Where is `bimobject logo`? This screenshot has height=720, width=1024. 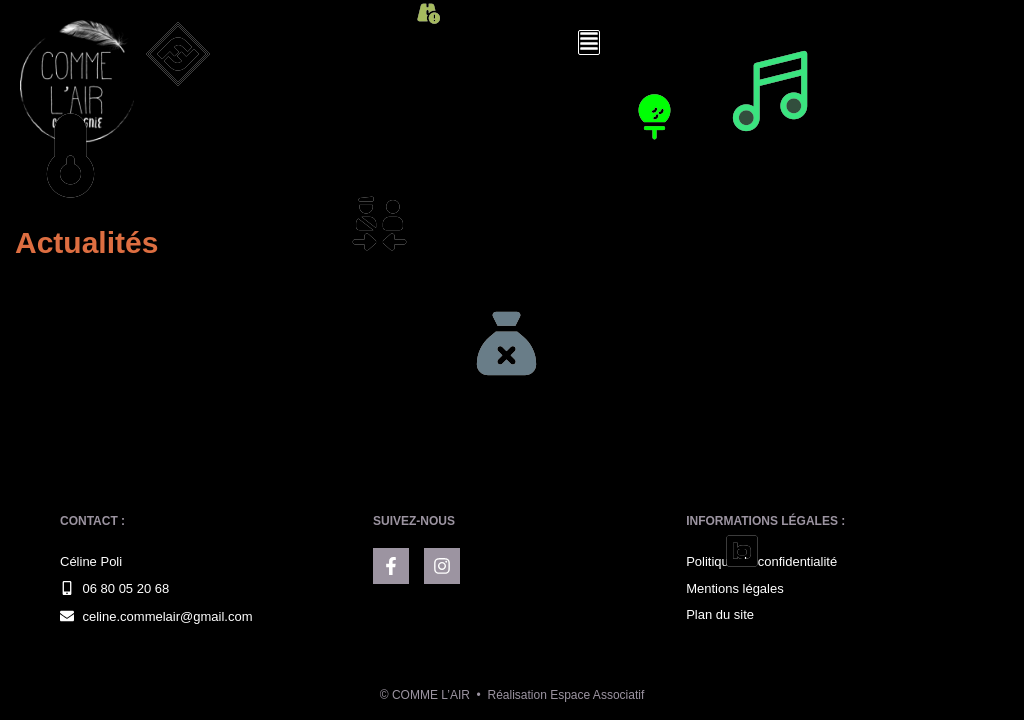
bimobject logo is located at coordinates (742, 551).